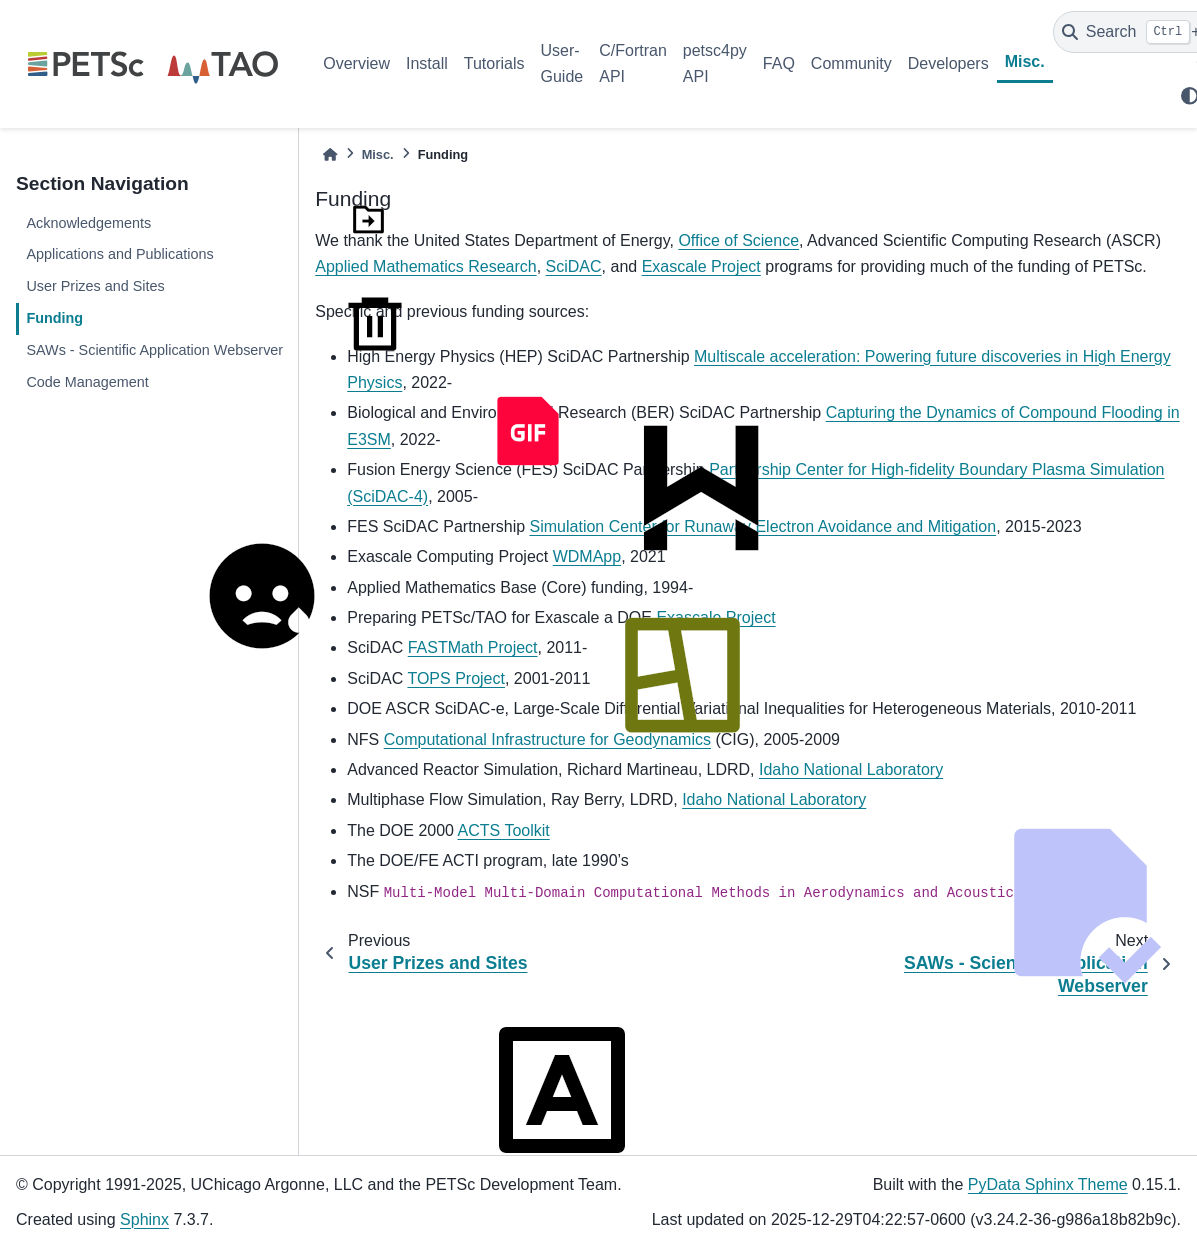 Image resolution: width=1197 pixels, height=1249 pixels. I want to click on move files to another folder, so click(368, 219).